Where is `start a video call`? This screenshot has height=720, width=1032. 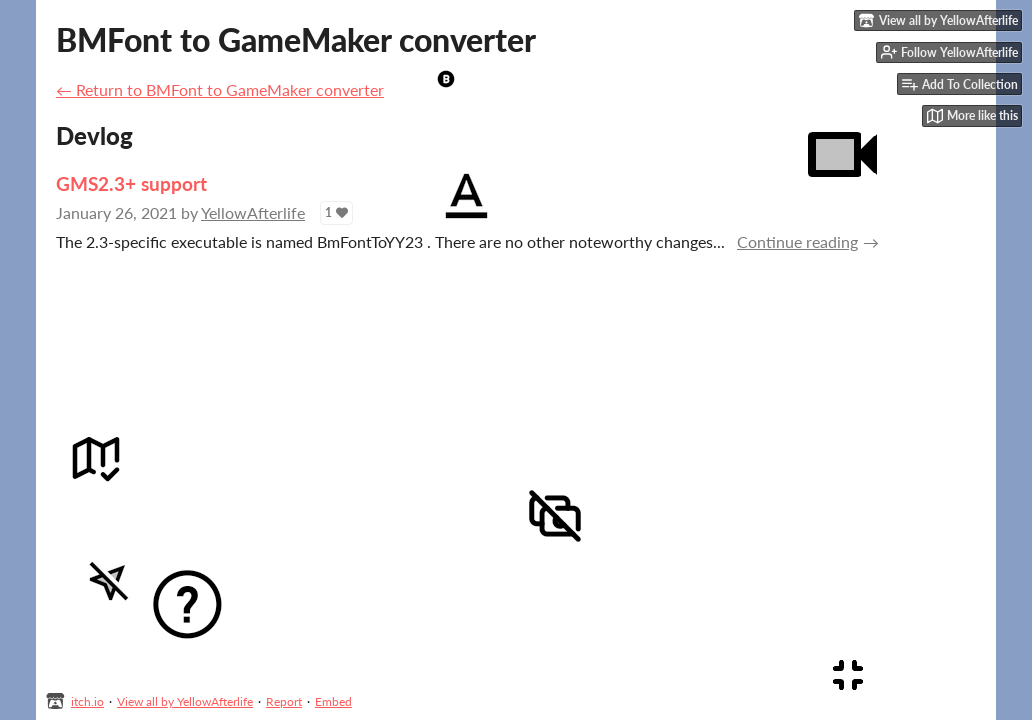 start a video call is located at coordinates (842, 154).